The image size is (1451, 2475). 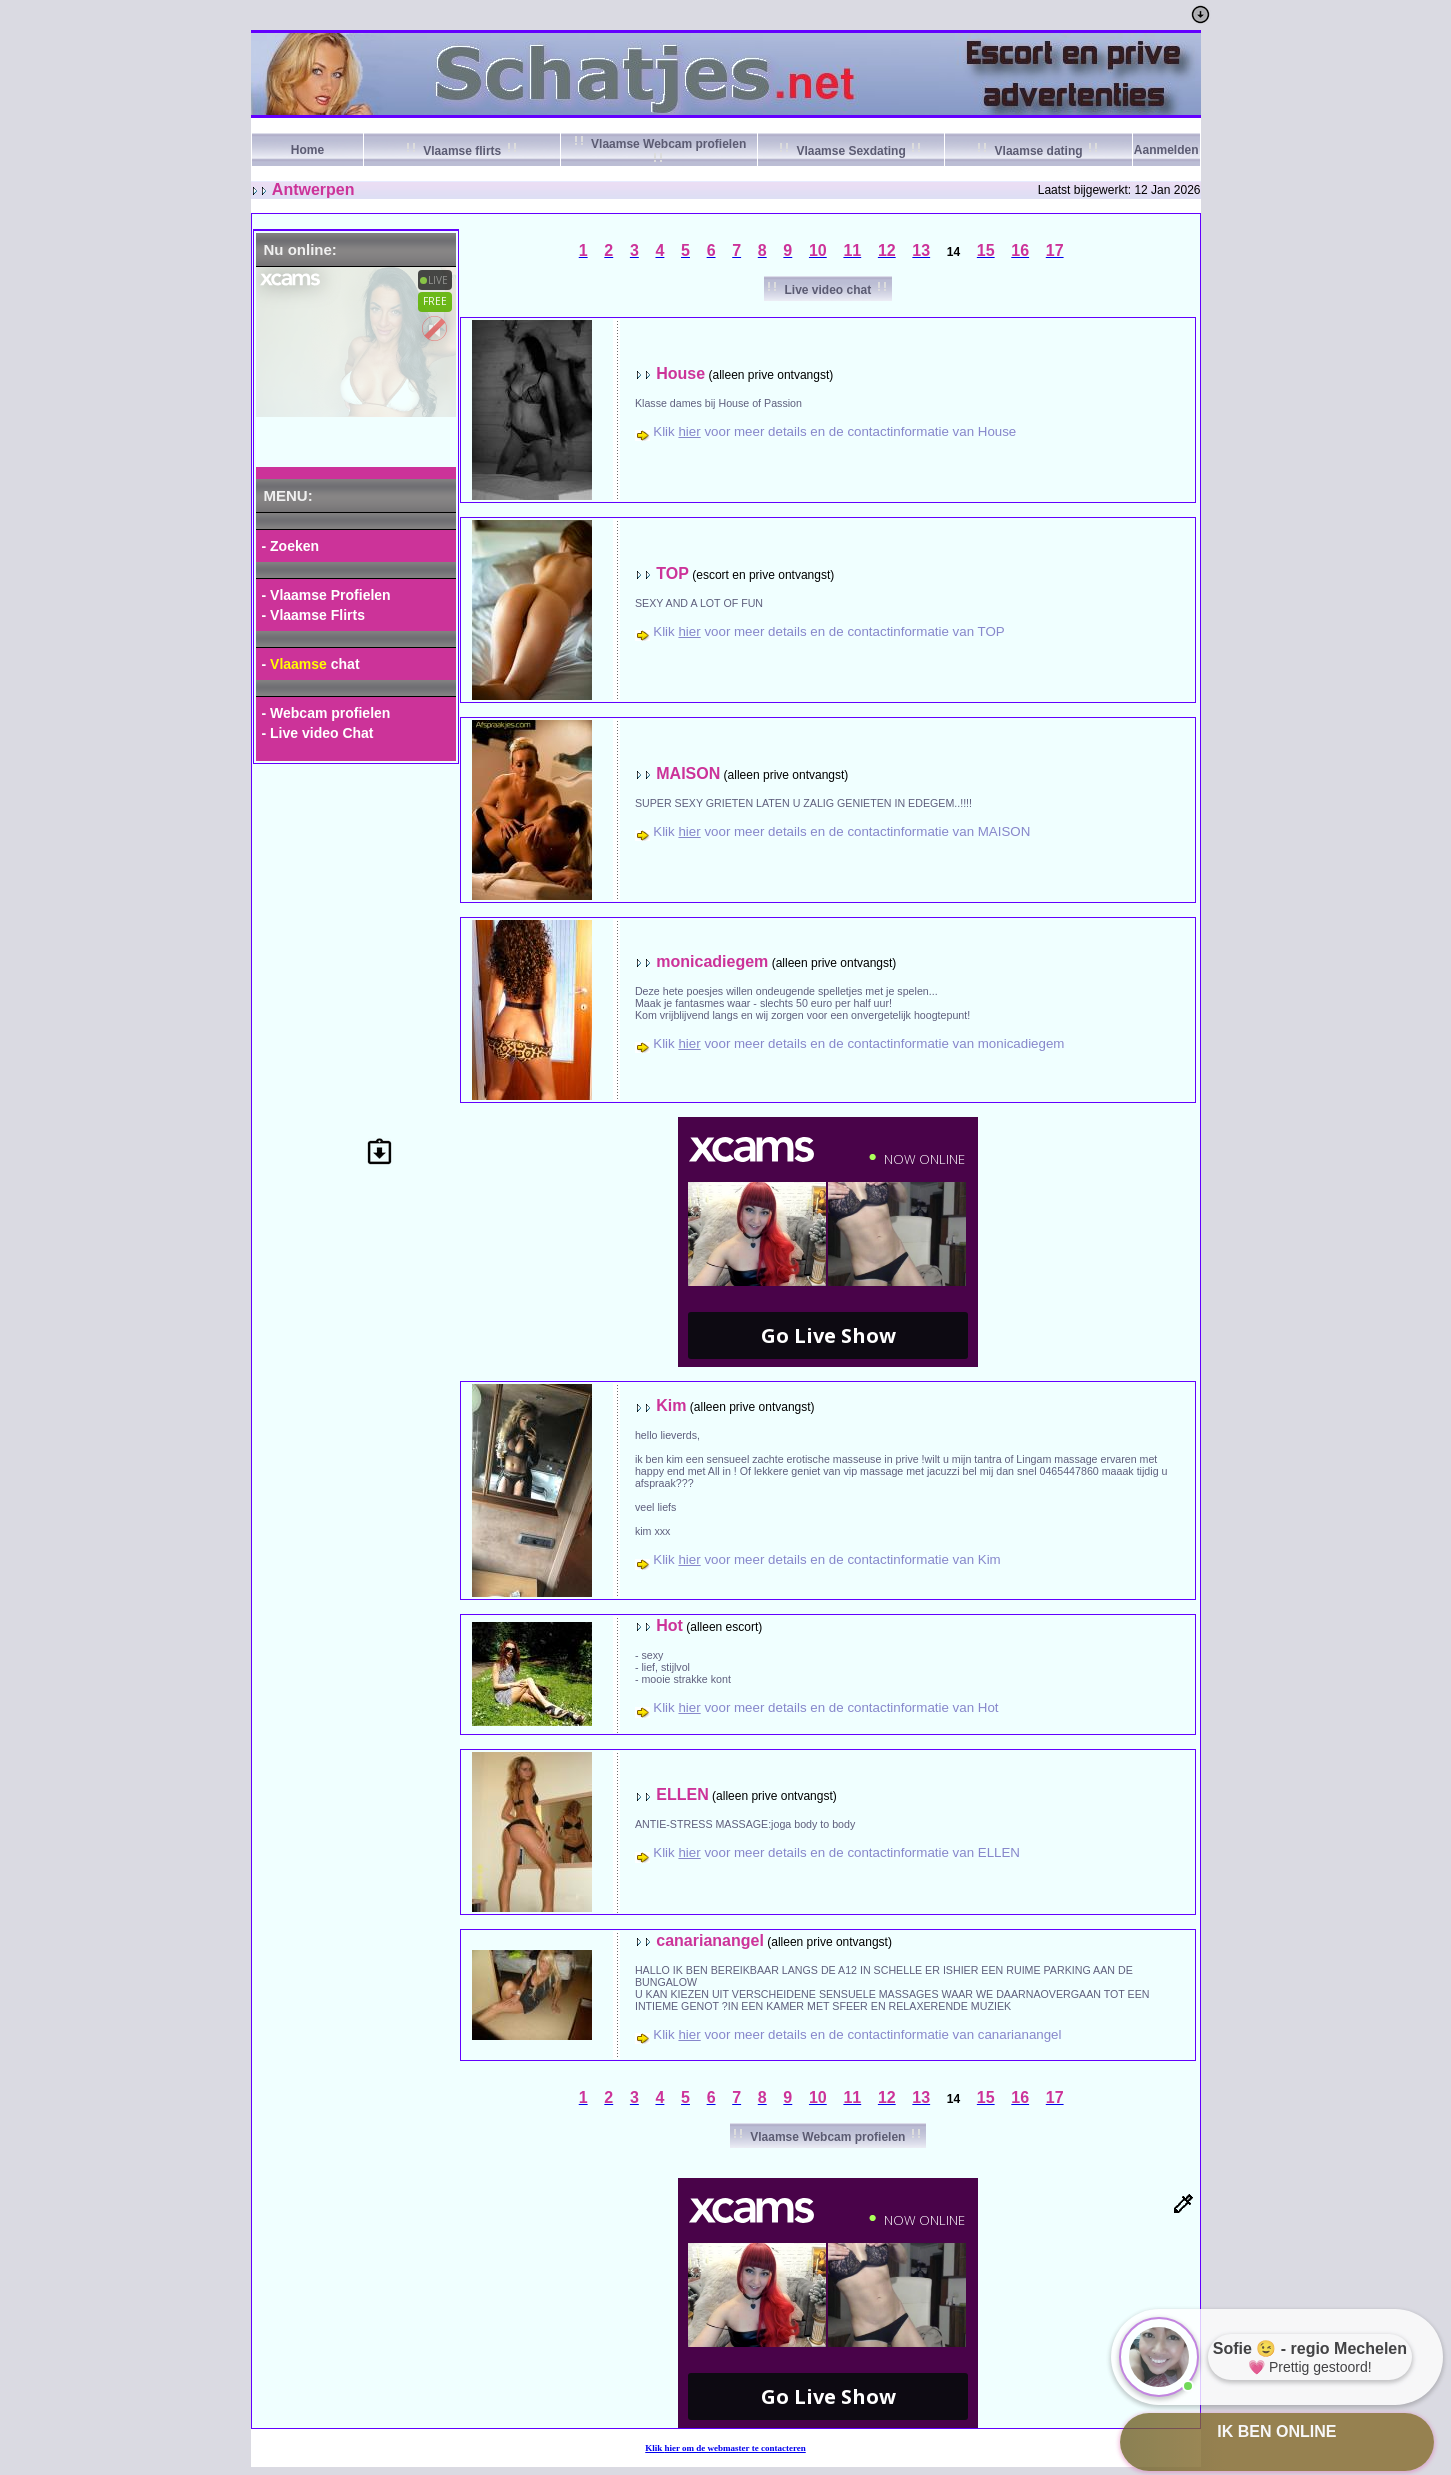 What do you see at coordinates (1183, 2203) in the screenshot?
I see `pick a color from the canvas` at bounding box center [1183, 2203].